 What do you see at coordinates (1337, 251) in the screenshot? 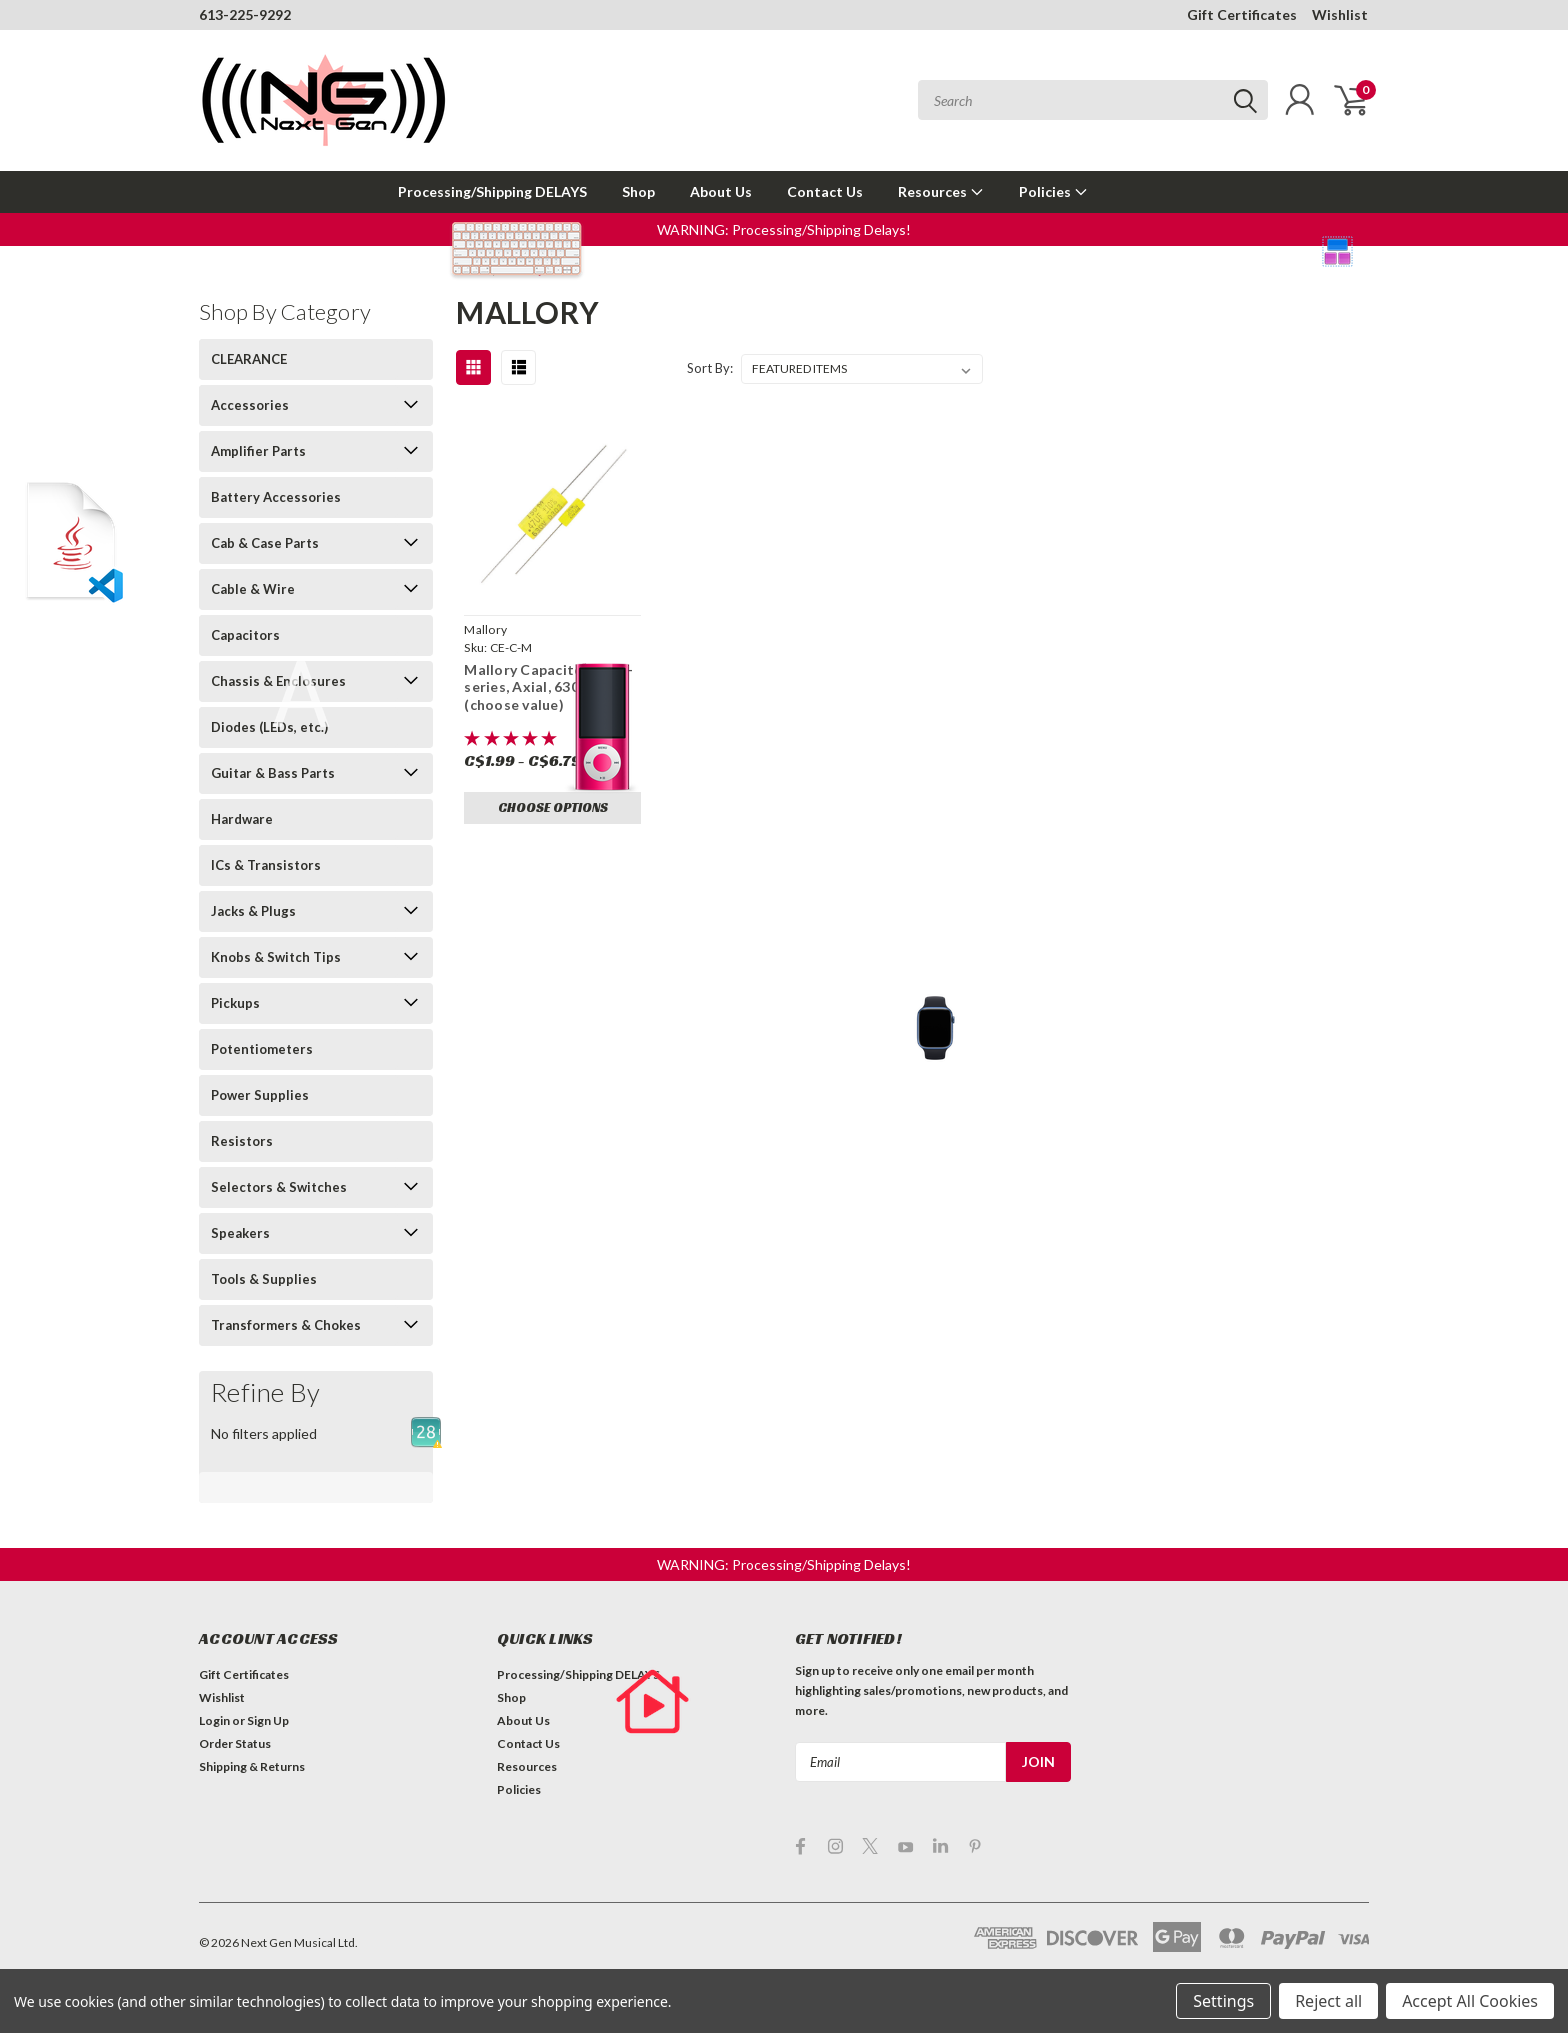
I see `select all items in the current view` at bounding box center [1337, 251].